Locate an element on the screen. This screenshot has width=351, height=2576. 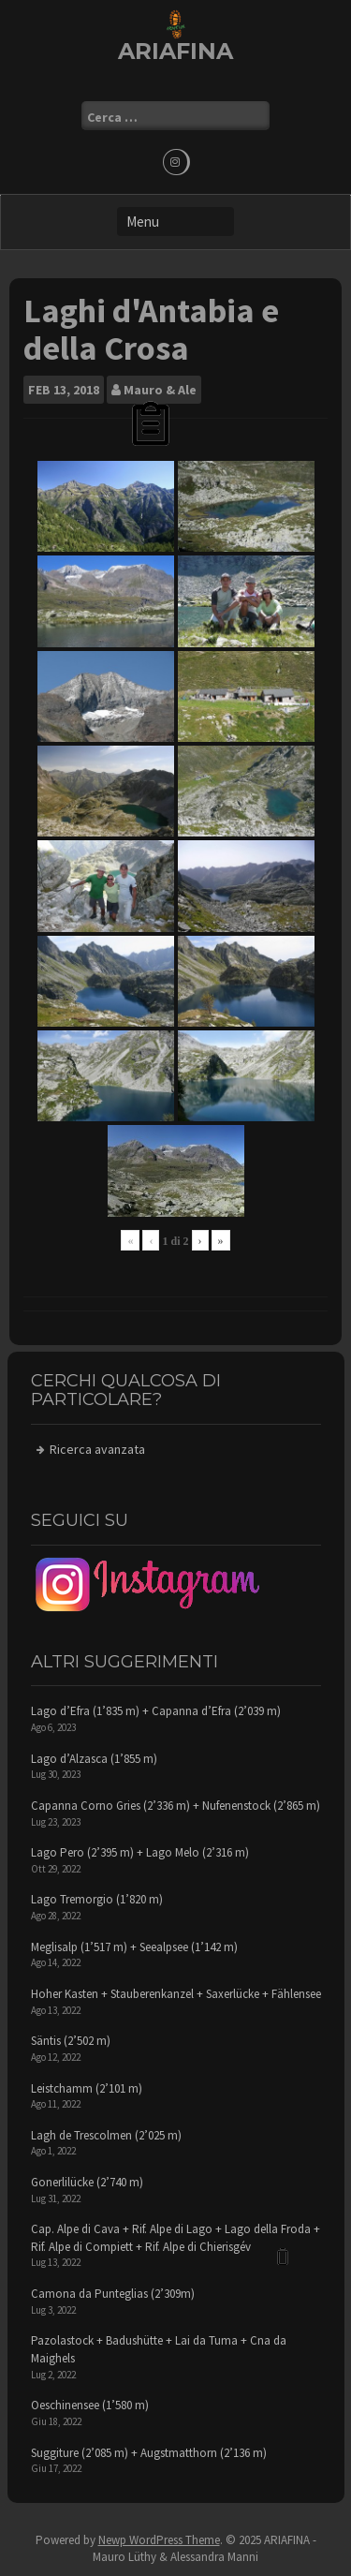
indicates battery is empty or depleted is located at coordinates (283, 2257).